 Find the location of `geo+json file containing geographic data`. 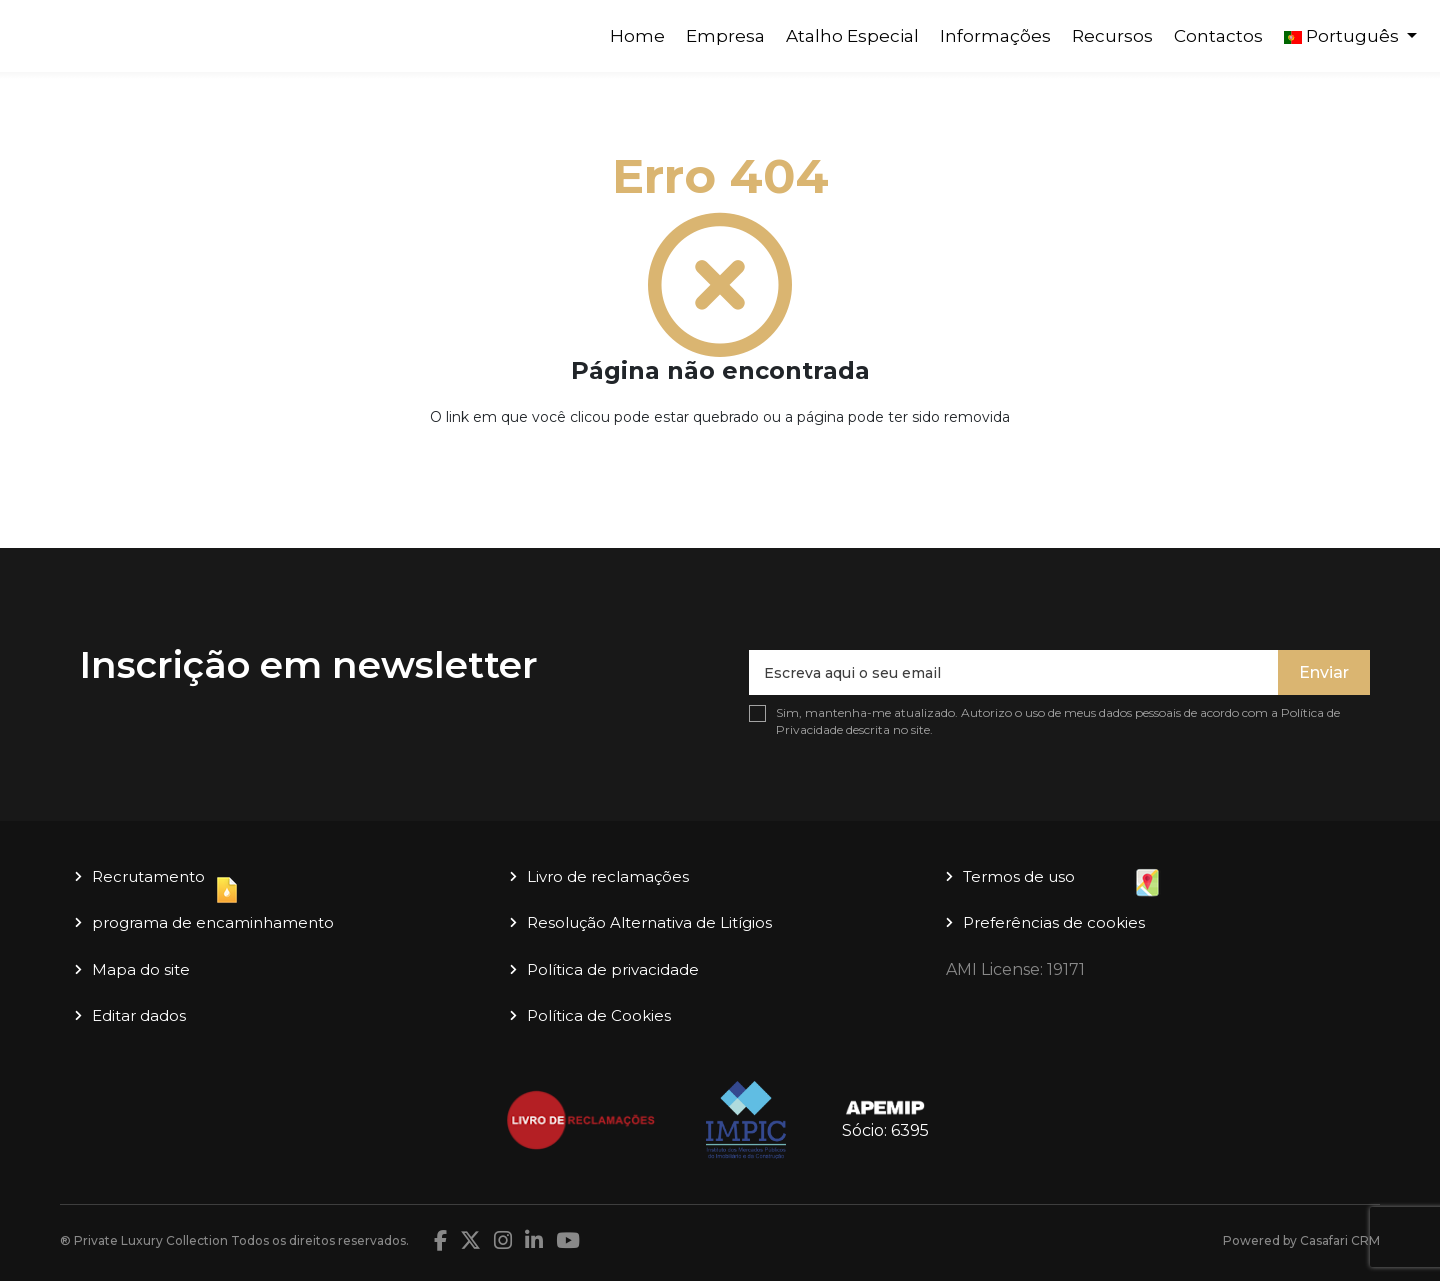

geo+json file containing geographic data is located at coordinates (1147, 882).